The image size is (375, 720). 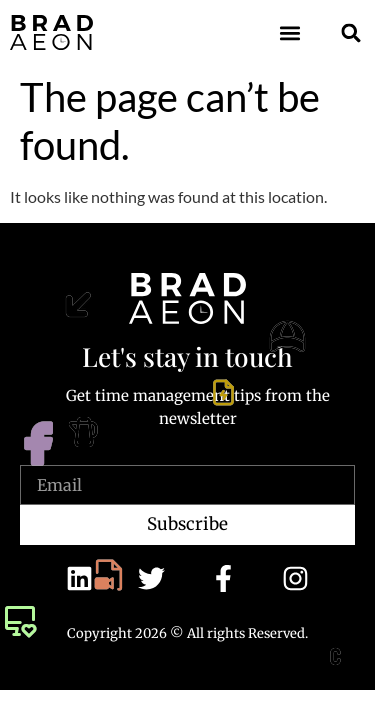 What do you see at coordinates (109, 575) in the screenshot?
I see `open a video file` at bounding box center [109, 575].